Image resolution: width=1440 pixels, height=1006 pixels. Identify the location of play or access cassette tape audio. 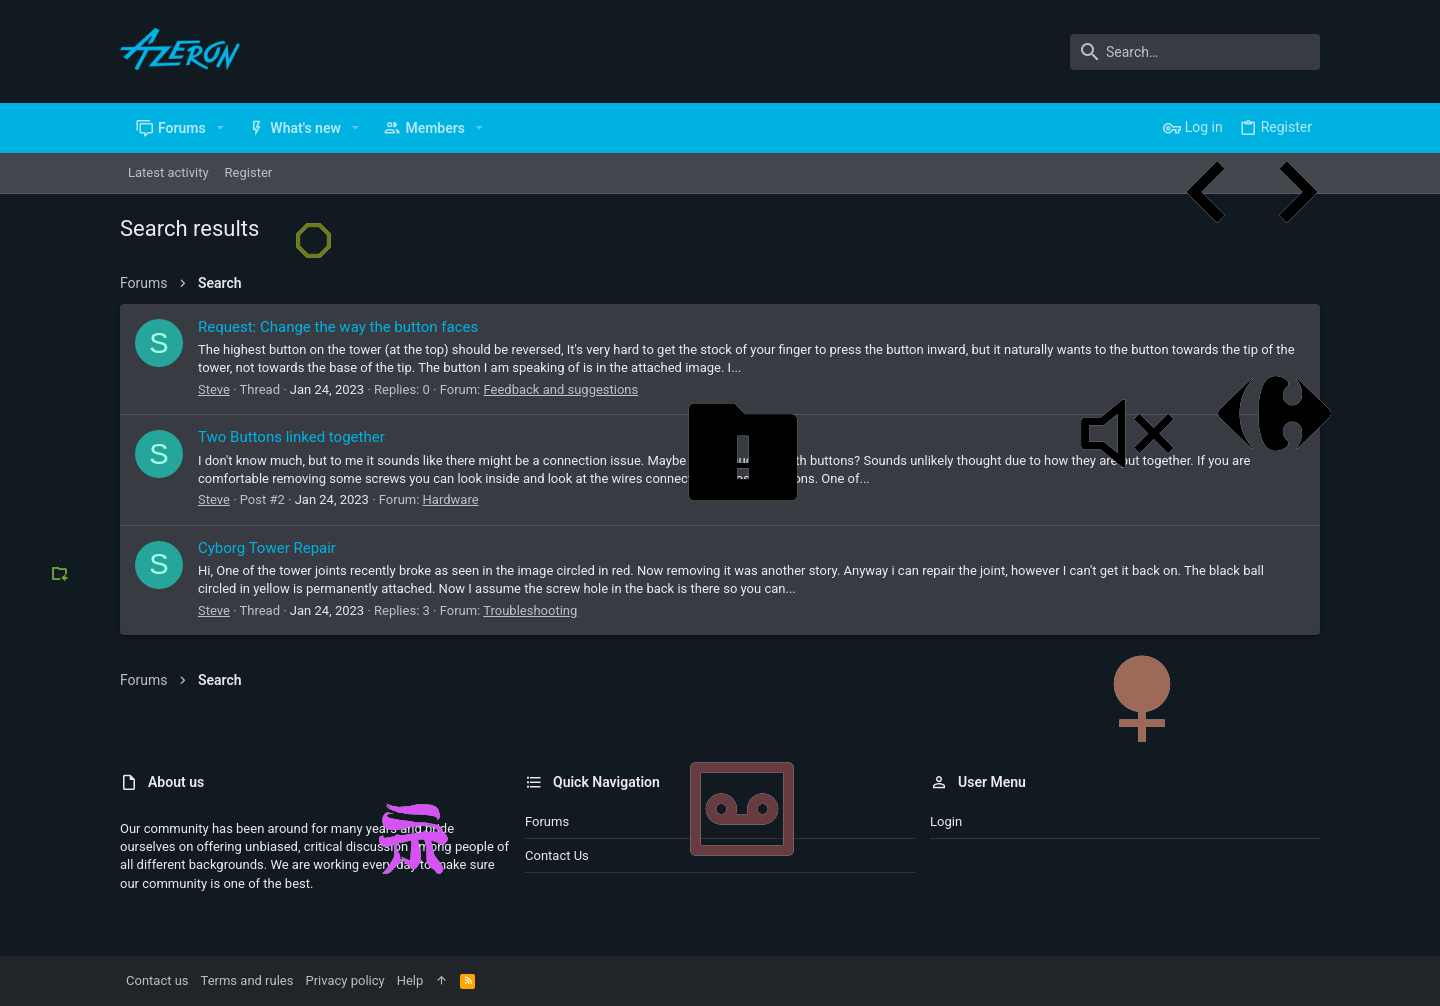
(742, 809).